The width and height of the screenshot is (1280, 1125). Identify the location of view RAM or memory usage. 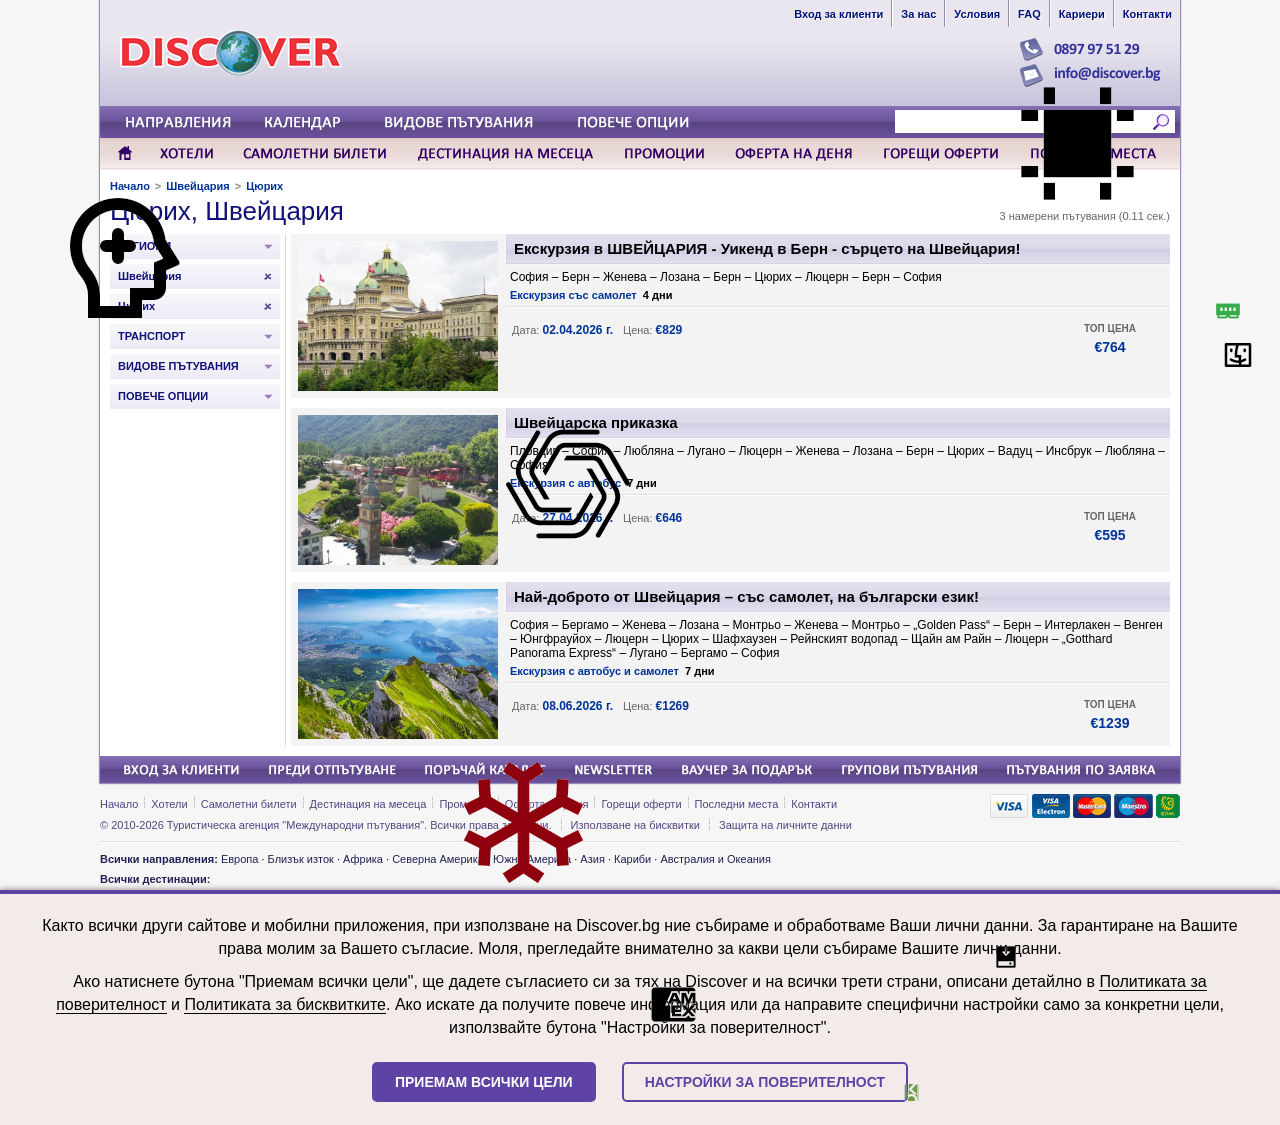
(1228, 311).